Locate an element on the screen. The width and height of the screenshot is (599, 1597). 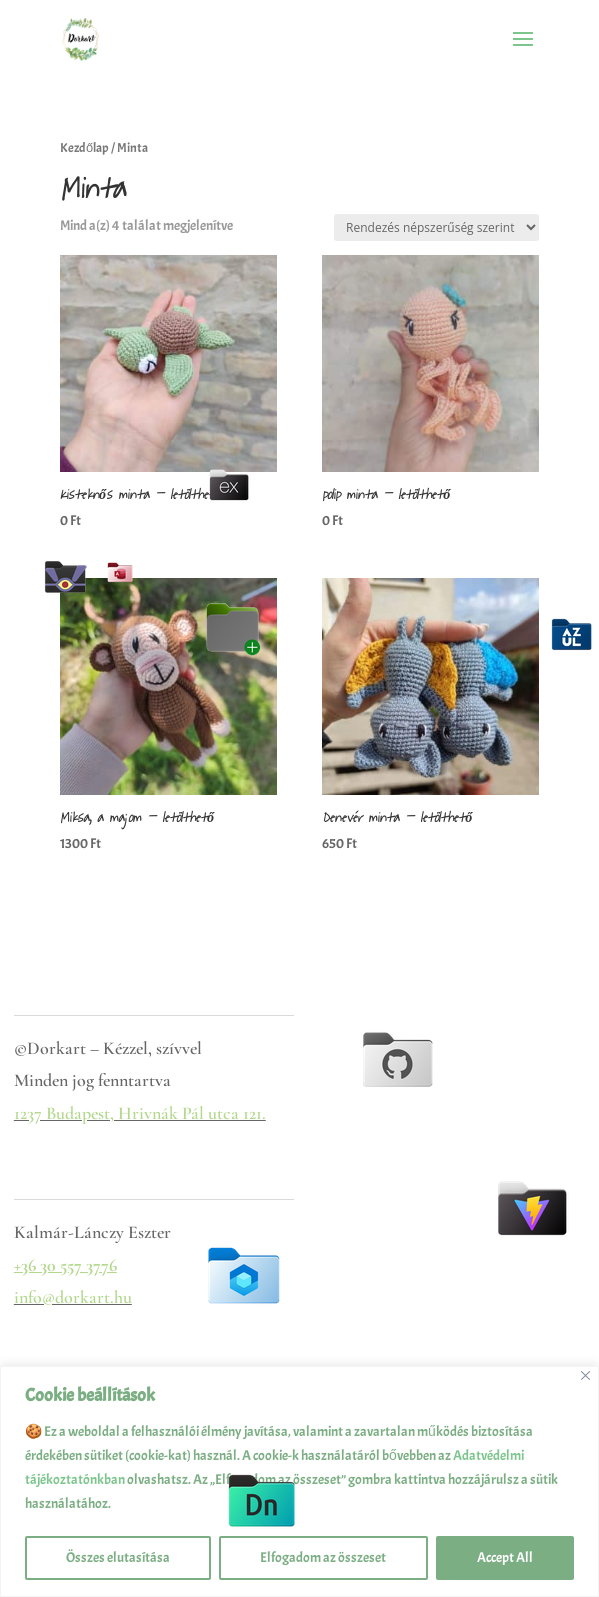
open folder containing Pokémon-style game files is located at coordinates (65, 578).